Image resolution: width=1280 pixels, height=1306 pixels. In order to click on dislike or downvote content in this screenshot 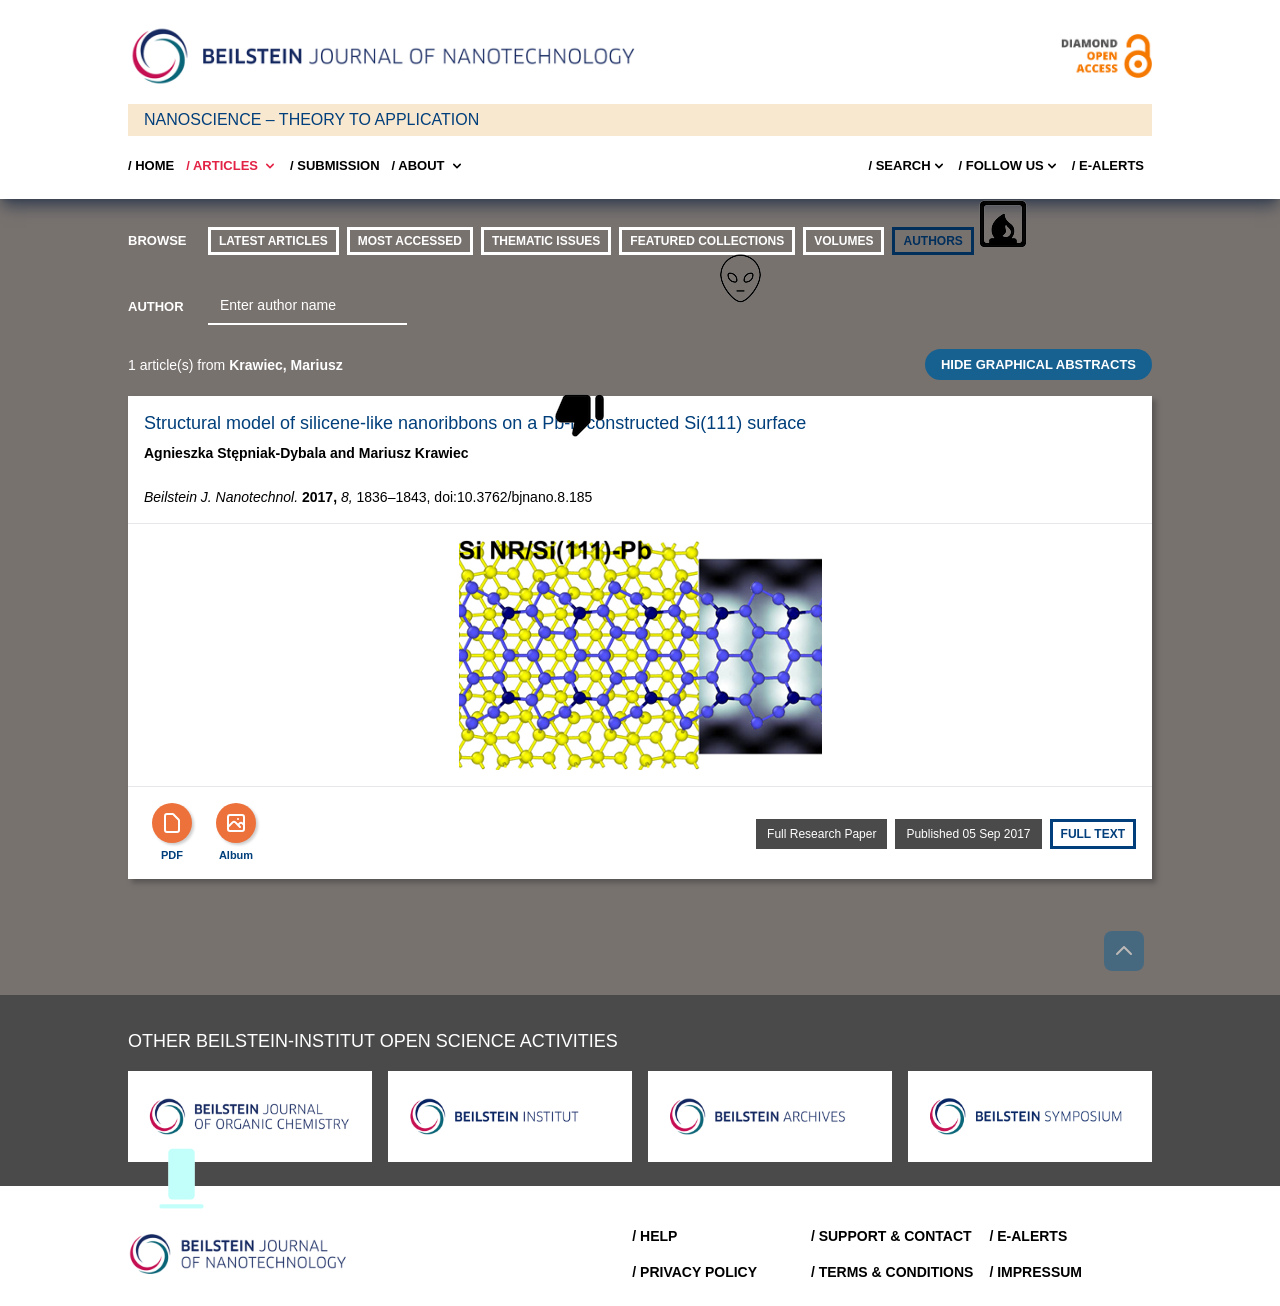, I will do `click(580, 414)`.